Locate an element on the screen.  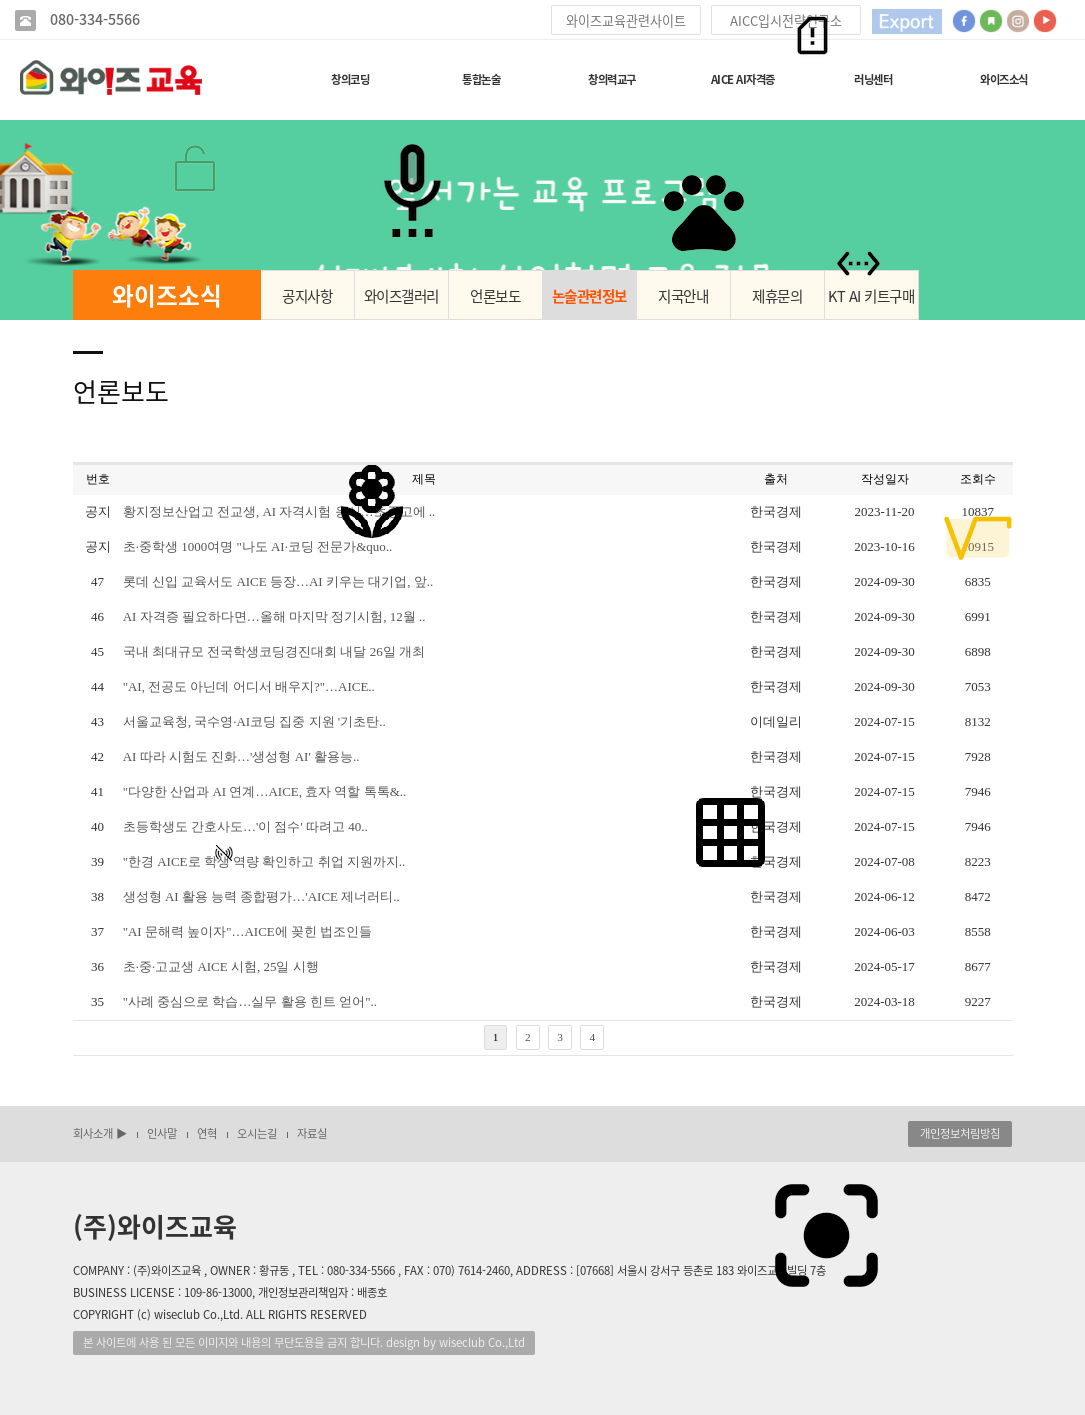
access pet-related features or settings is located at coordinates (704, 211).